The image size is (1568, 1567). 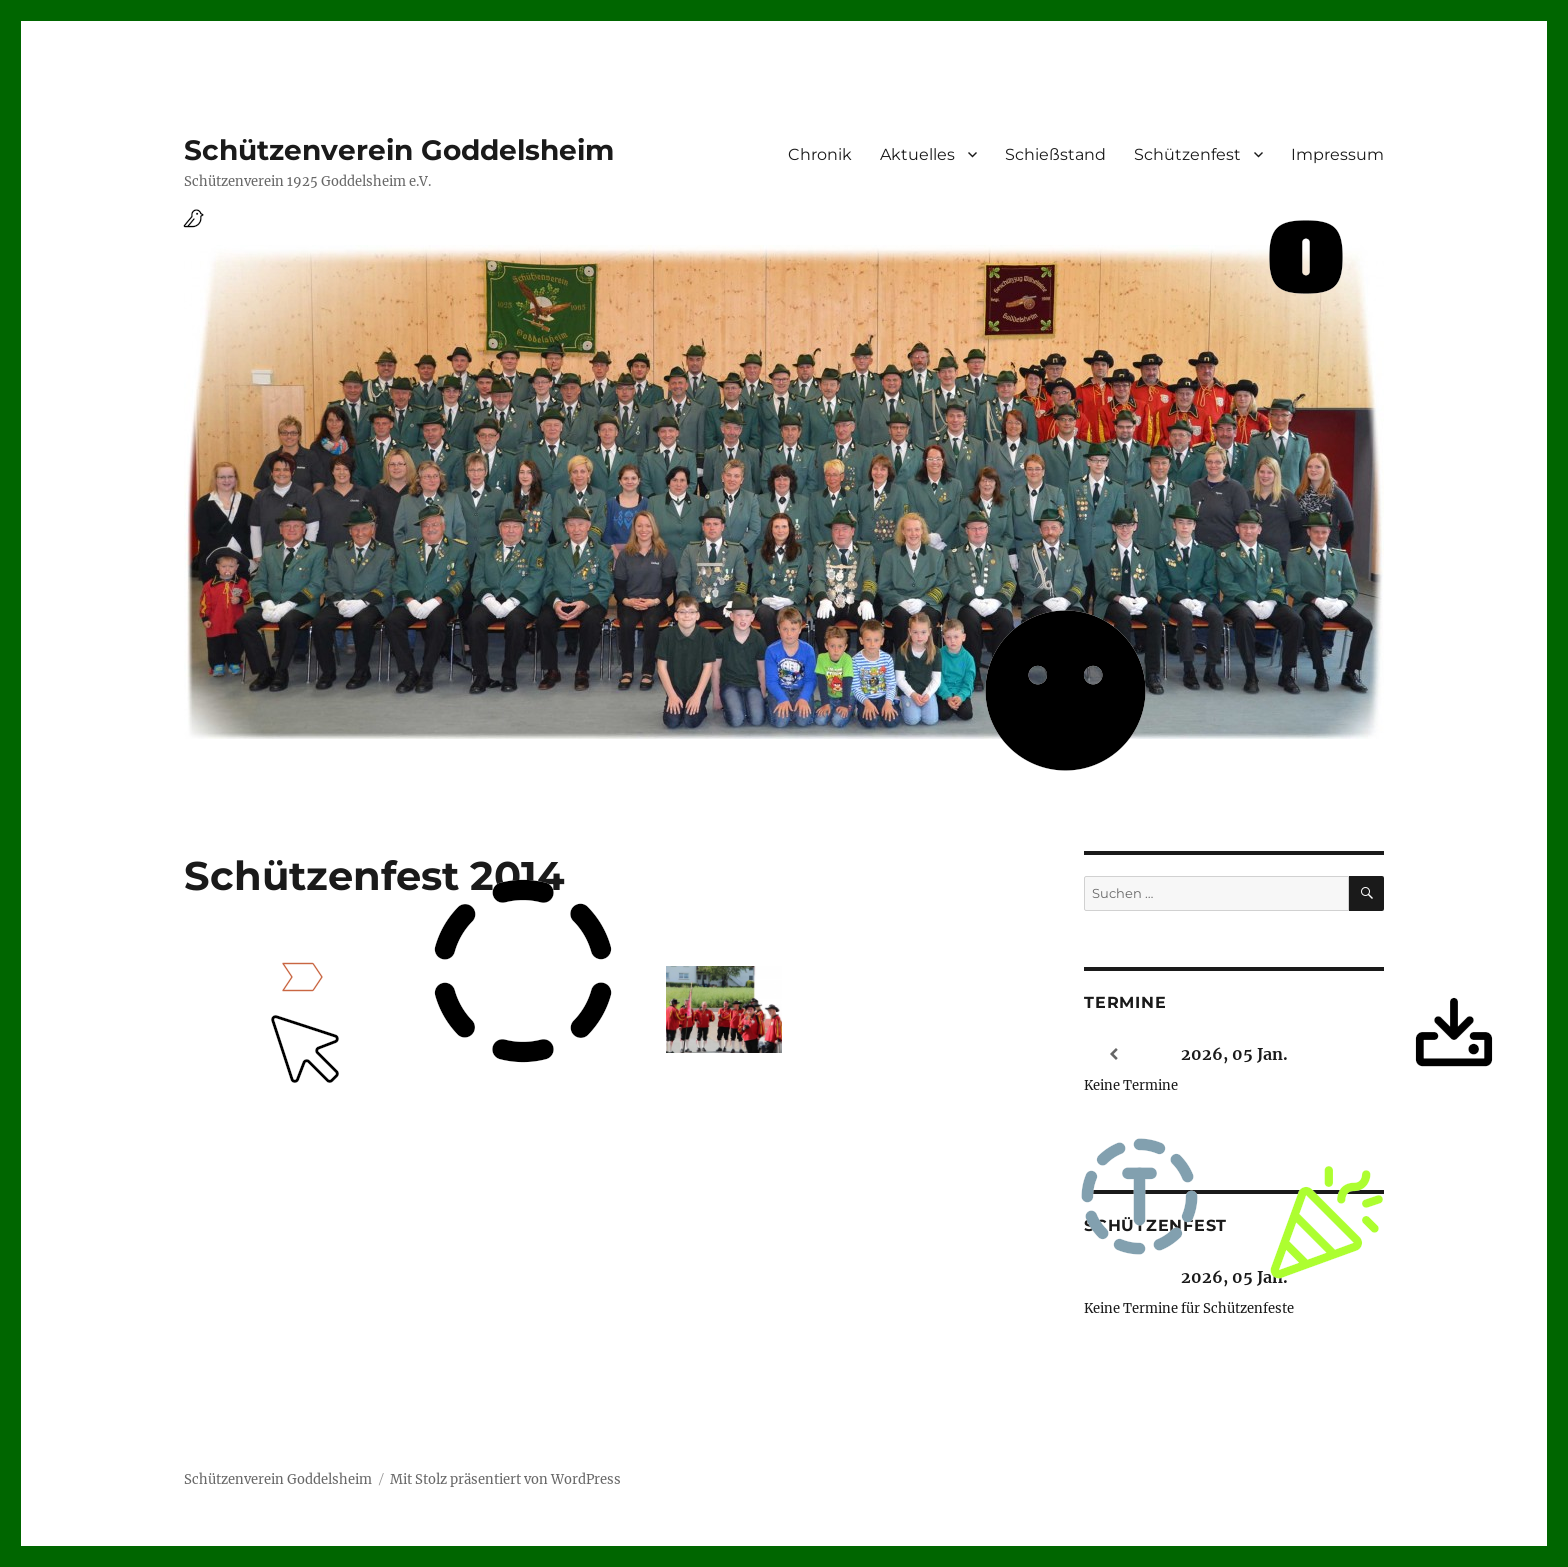 What do you see at coordinates (1306, 257) in the screenshot?
I see `view more information` at bounding box center [1306, 257].